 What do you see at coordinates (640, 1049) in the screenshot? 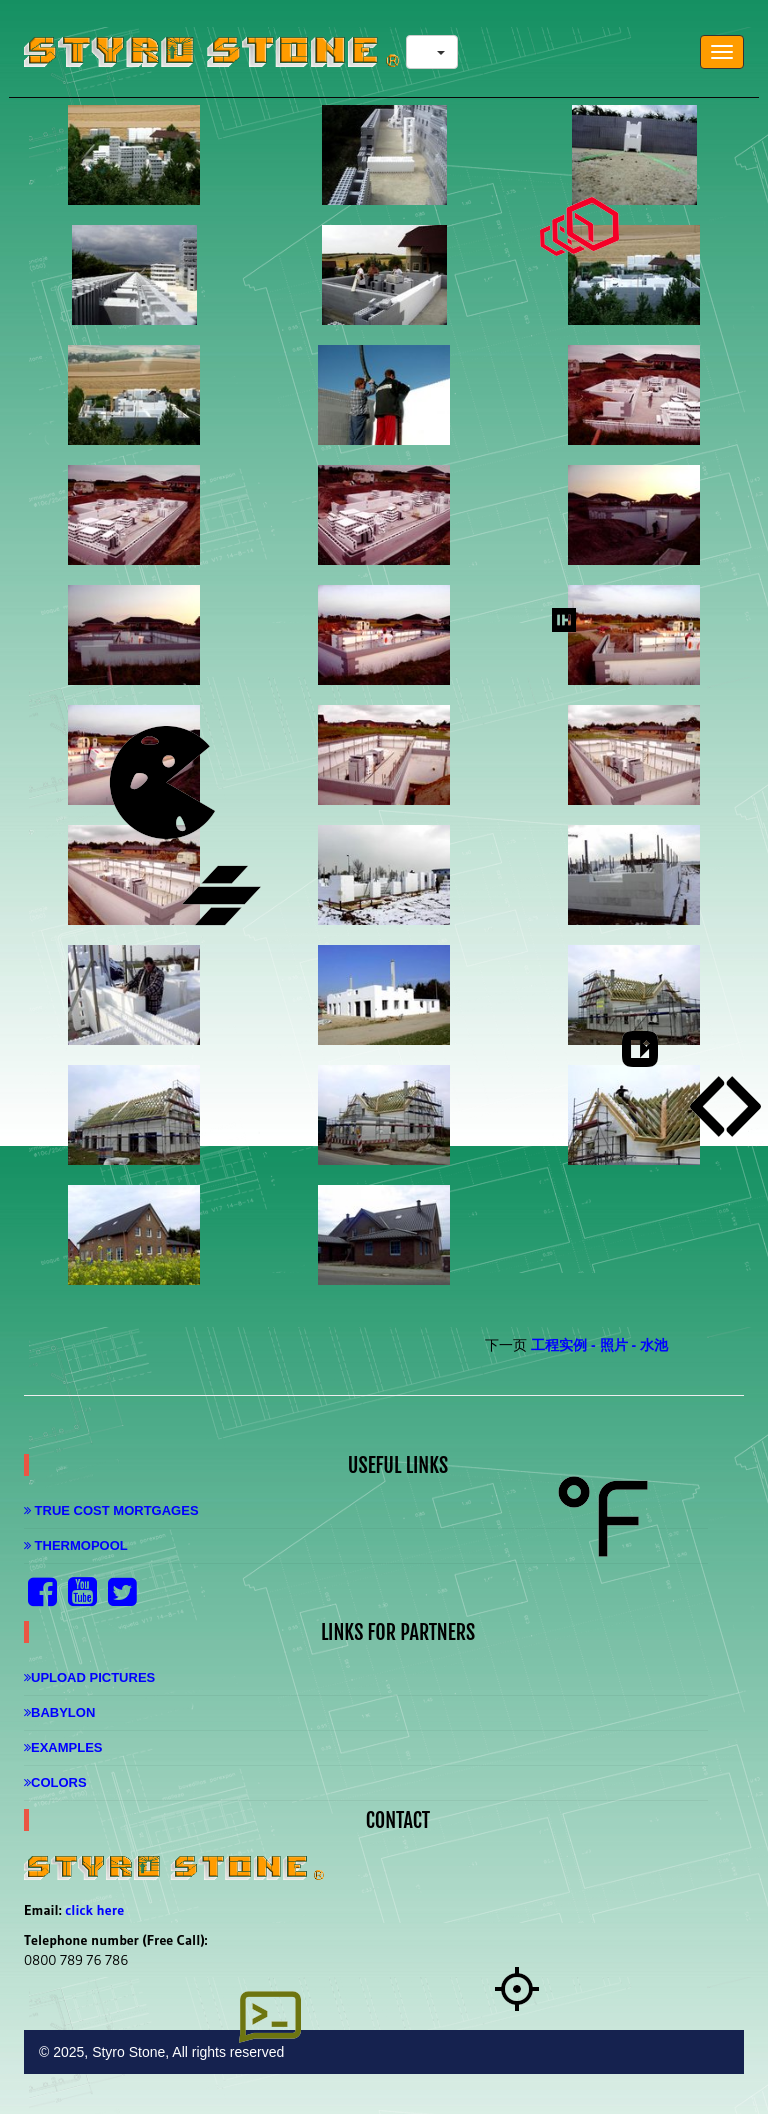
I see `open lunacy design application` at bounding box center [640, 1049].